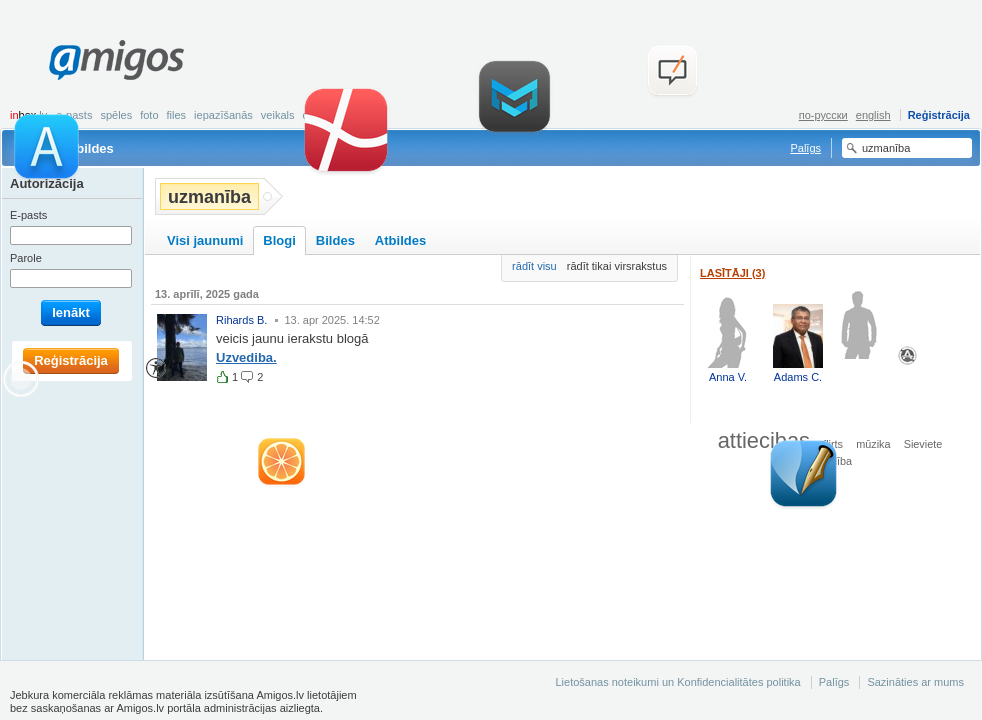 Image resolution: width=982 pixels, height=720 pixels. Describe the element at coordinates (672, 70) in the screenshot. I see `open openboard app` at that location.